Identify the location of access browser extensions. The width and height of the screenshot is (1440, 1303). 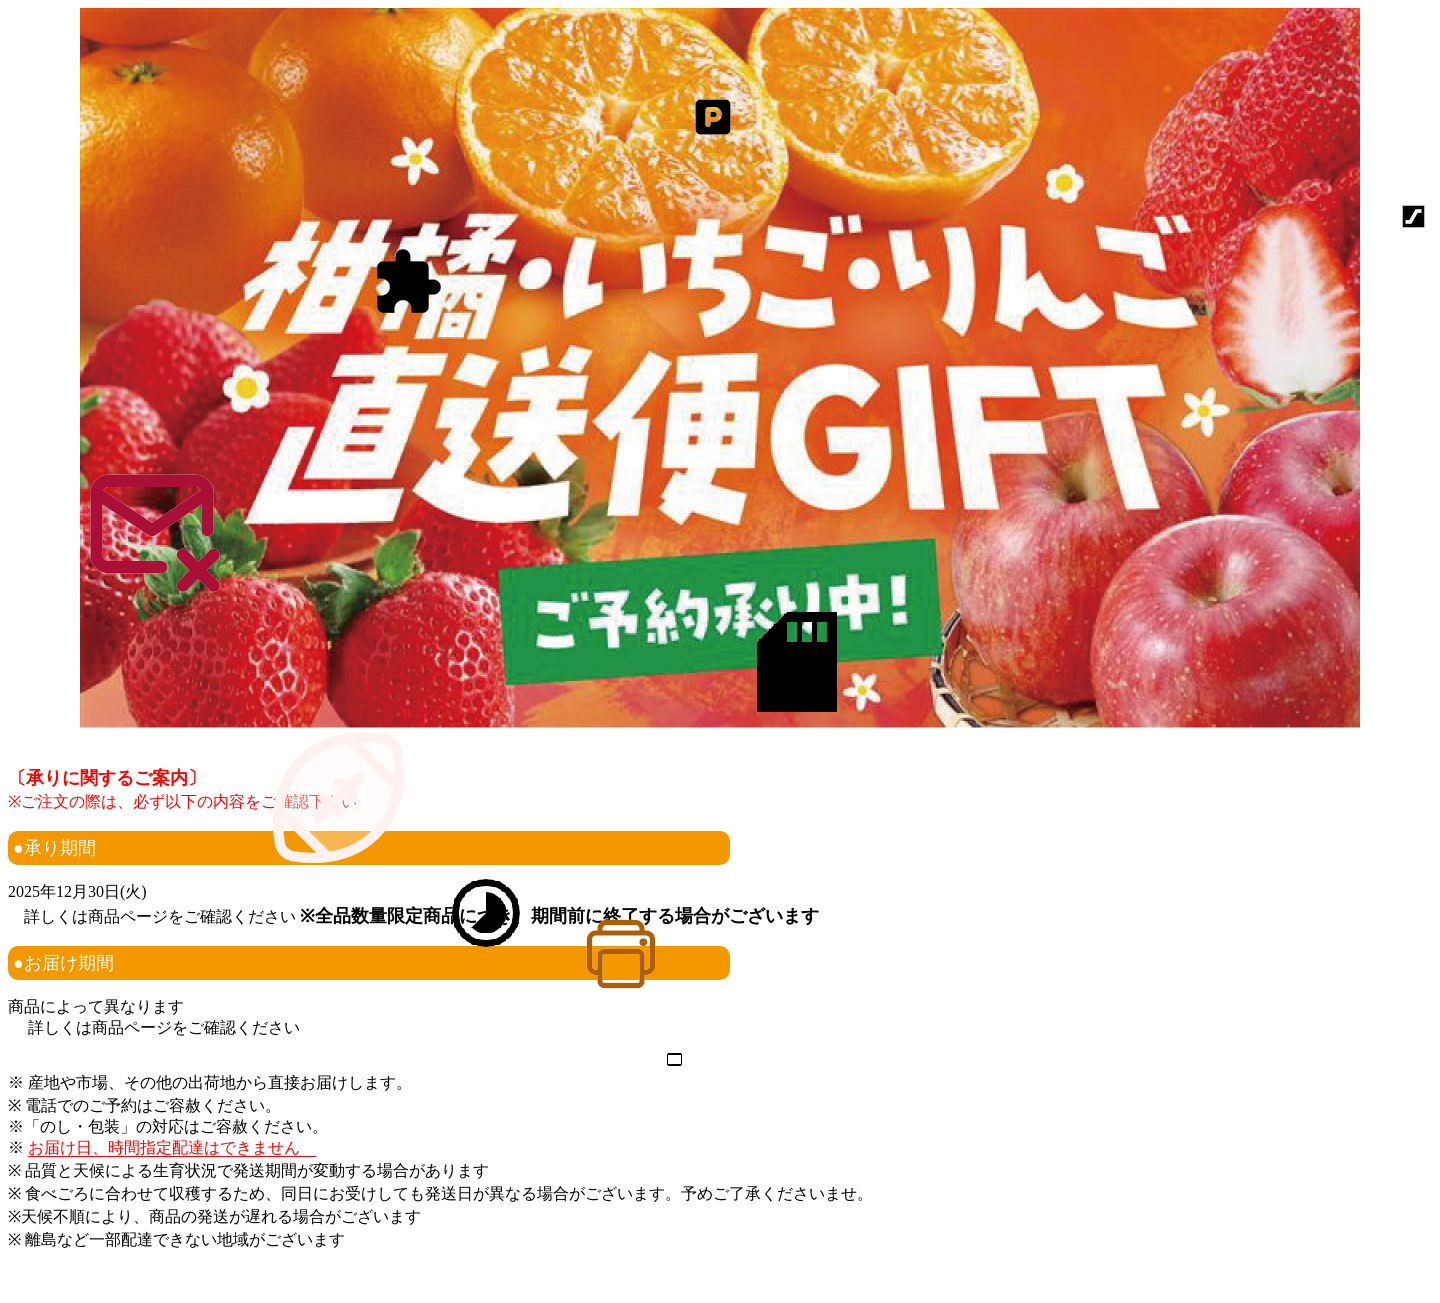
(407, 282).